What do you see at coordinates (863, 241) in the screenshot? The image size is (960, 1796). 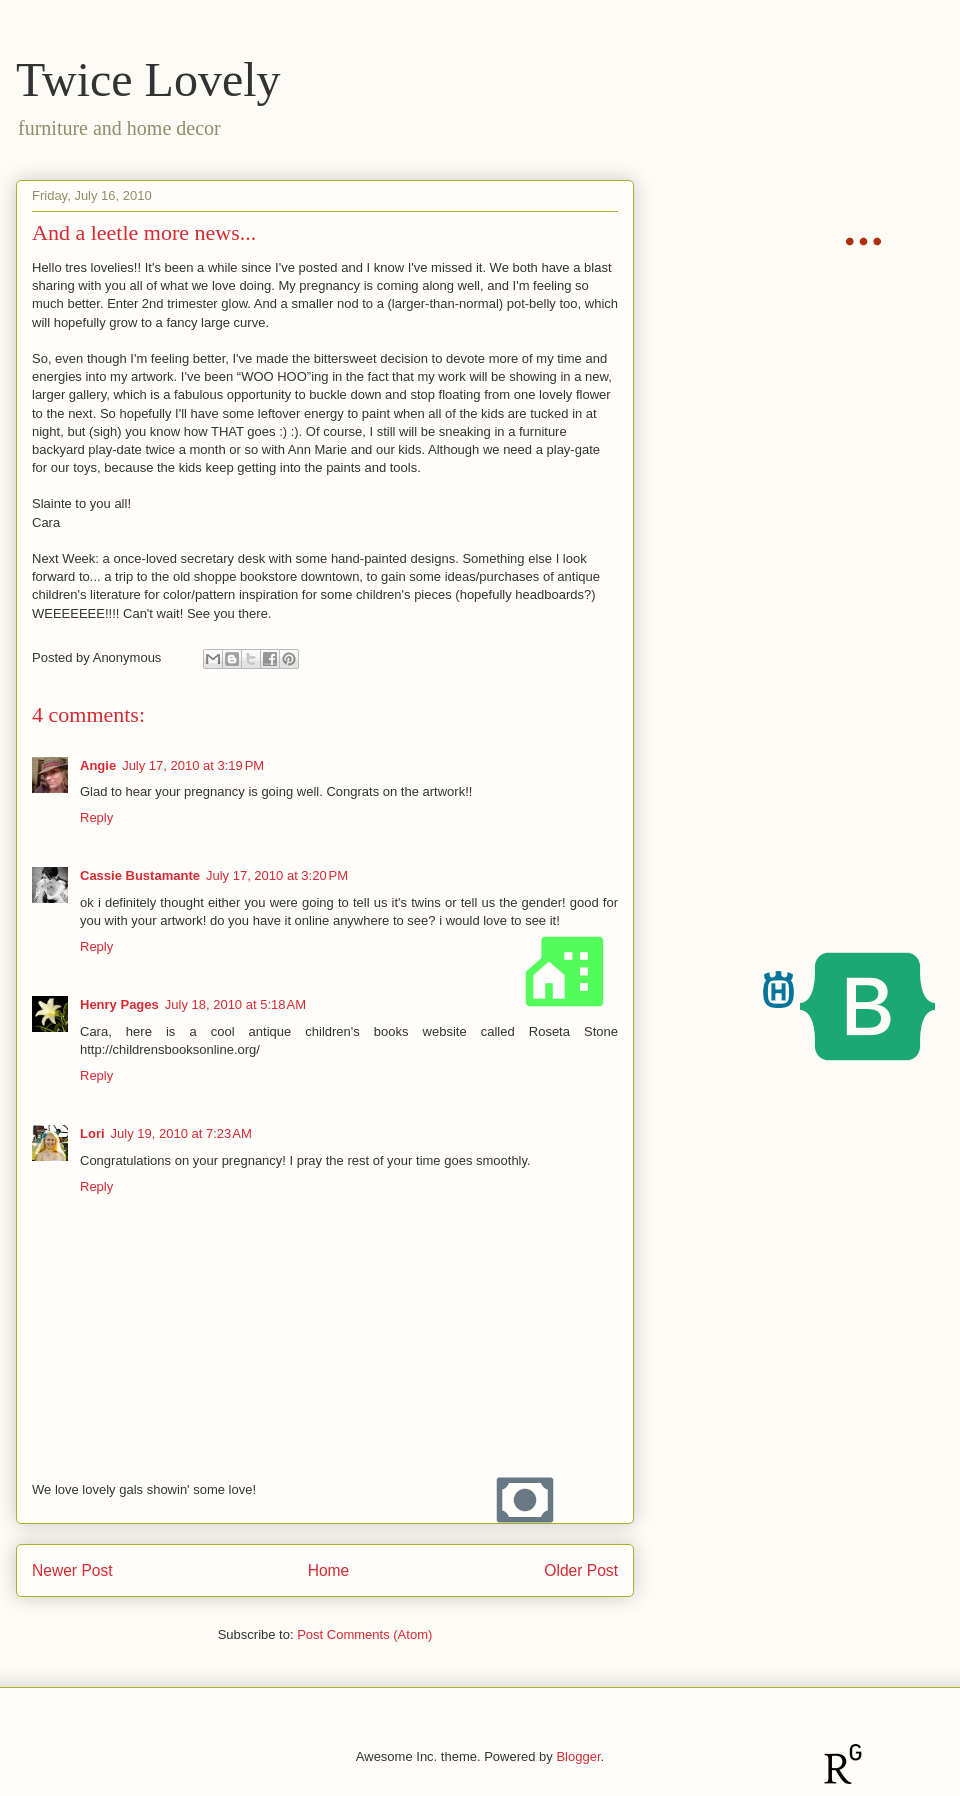 I see `access more options or actions` at bounding box center [863, 241].